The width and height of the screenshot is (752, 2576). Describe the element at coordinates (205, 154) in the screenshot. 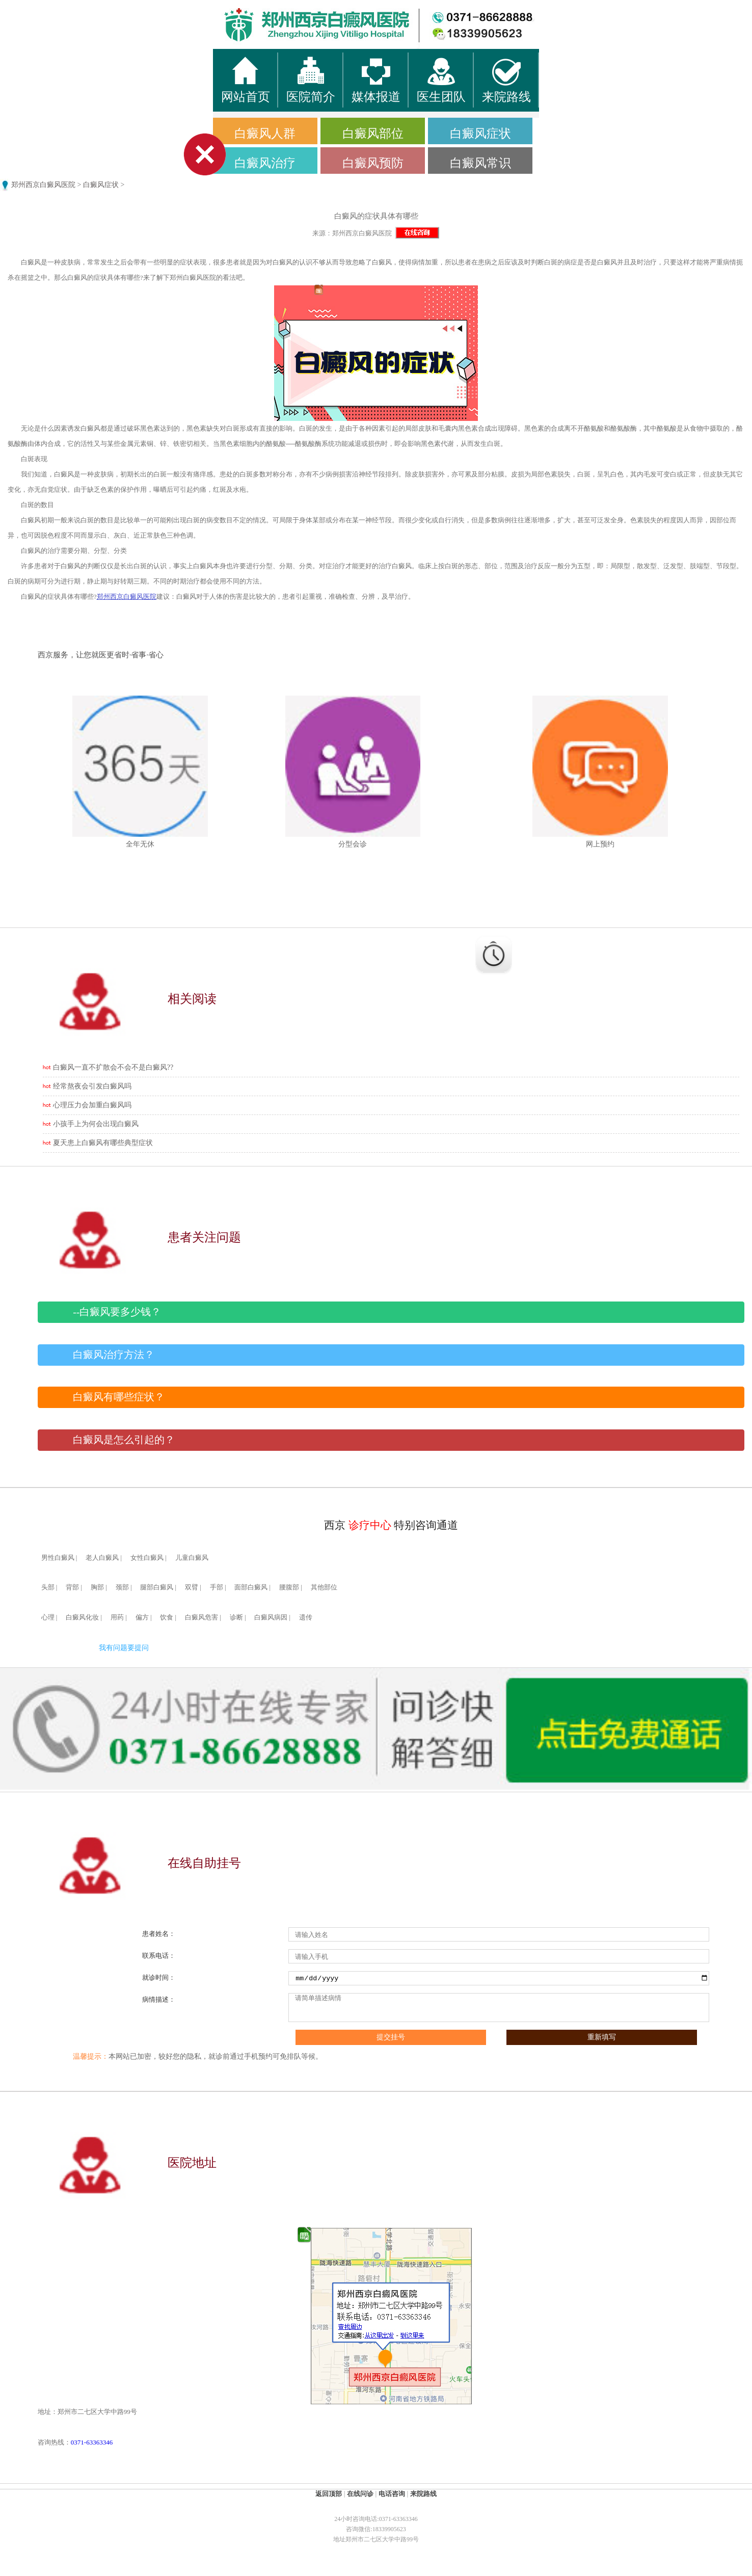

I see `close or exit the application` at that location.